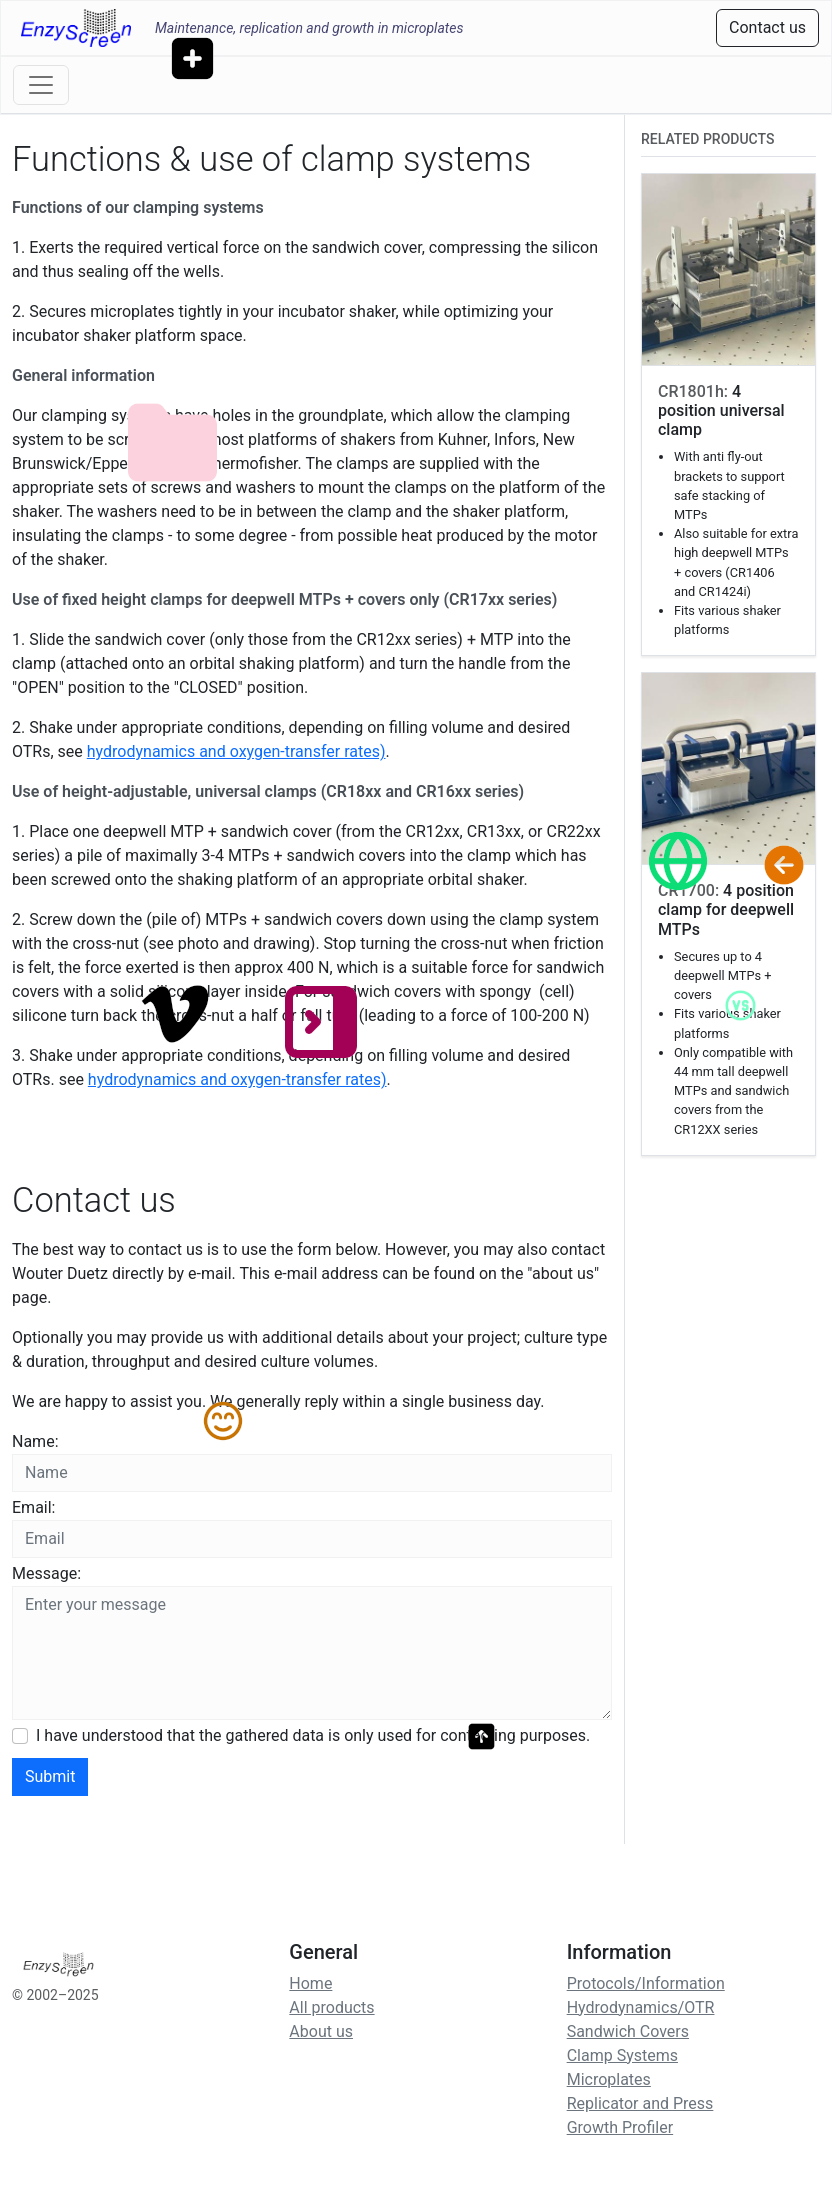 The image size is (832, 2204). What do you see at coordinates (175, 1014) in the screenshot?
I see `open Vimeo app` at bounding box center [175, 1014].